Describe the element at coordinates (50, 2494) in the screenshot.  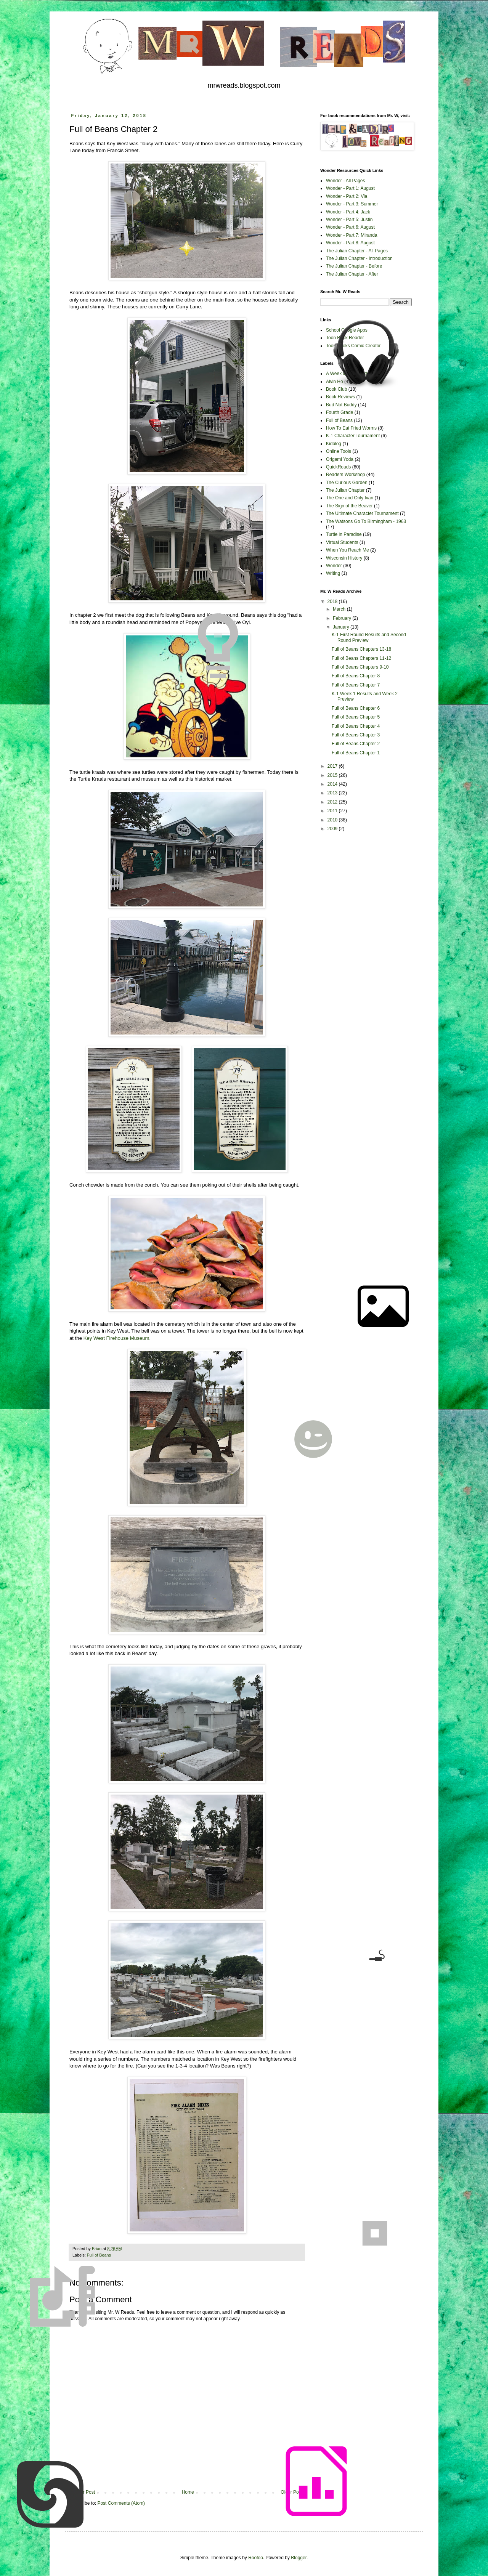
I see `open meld file comparison tool` at that location.